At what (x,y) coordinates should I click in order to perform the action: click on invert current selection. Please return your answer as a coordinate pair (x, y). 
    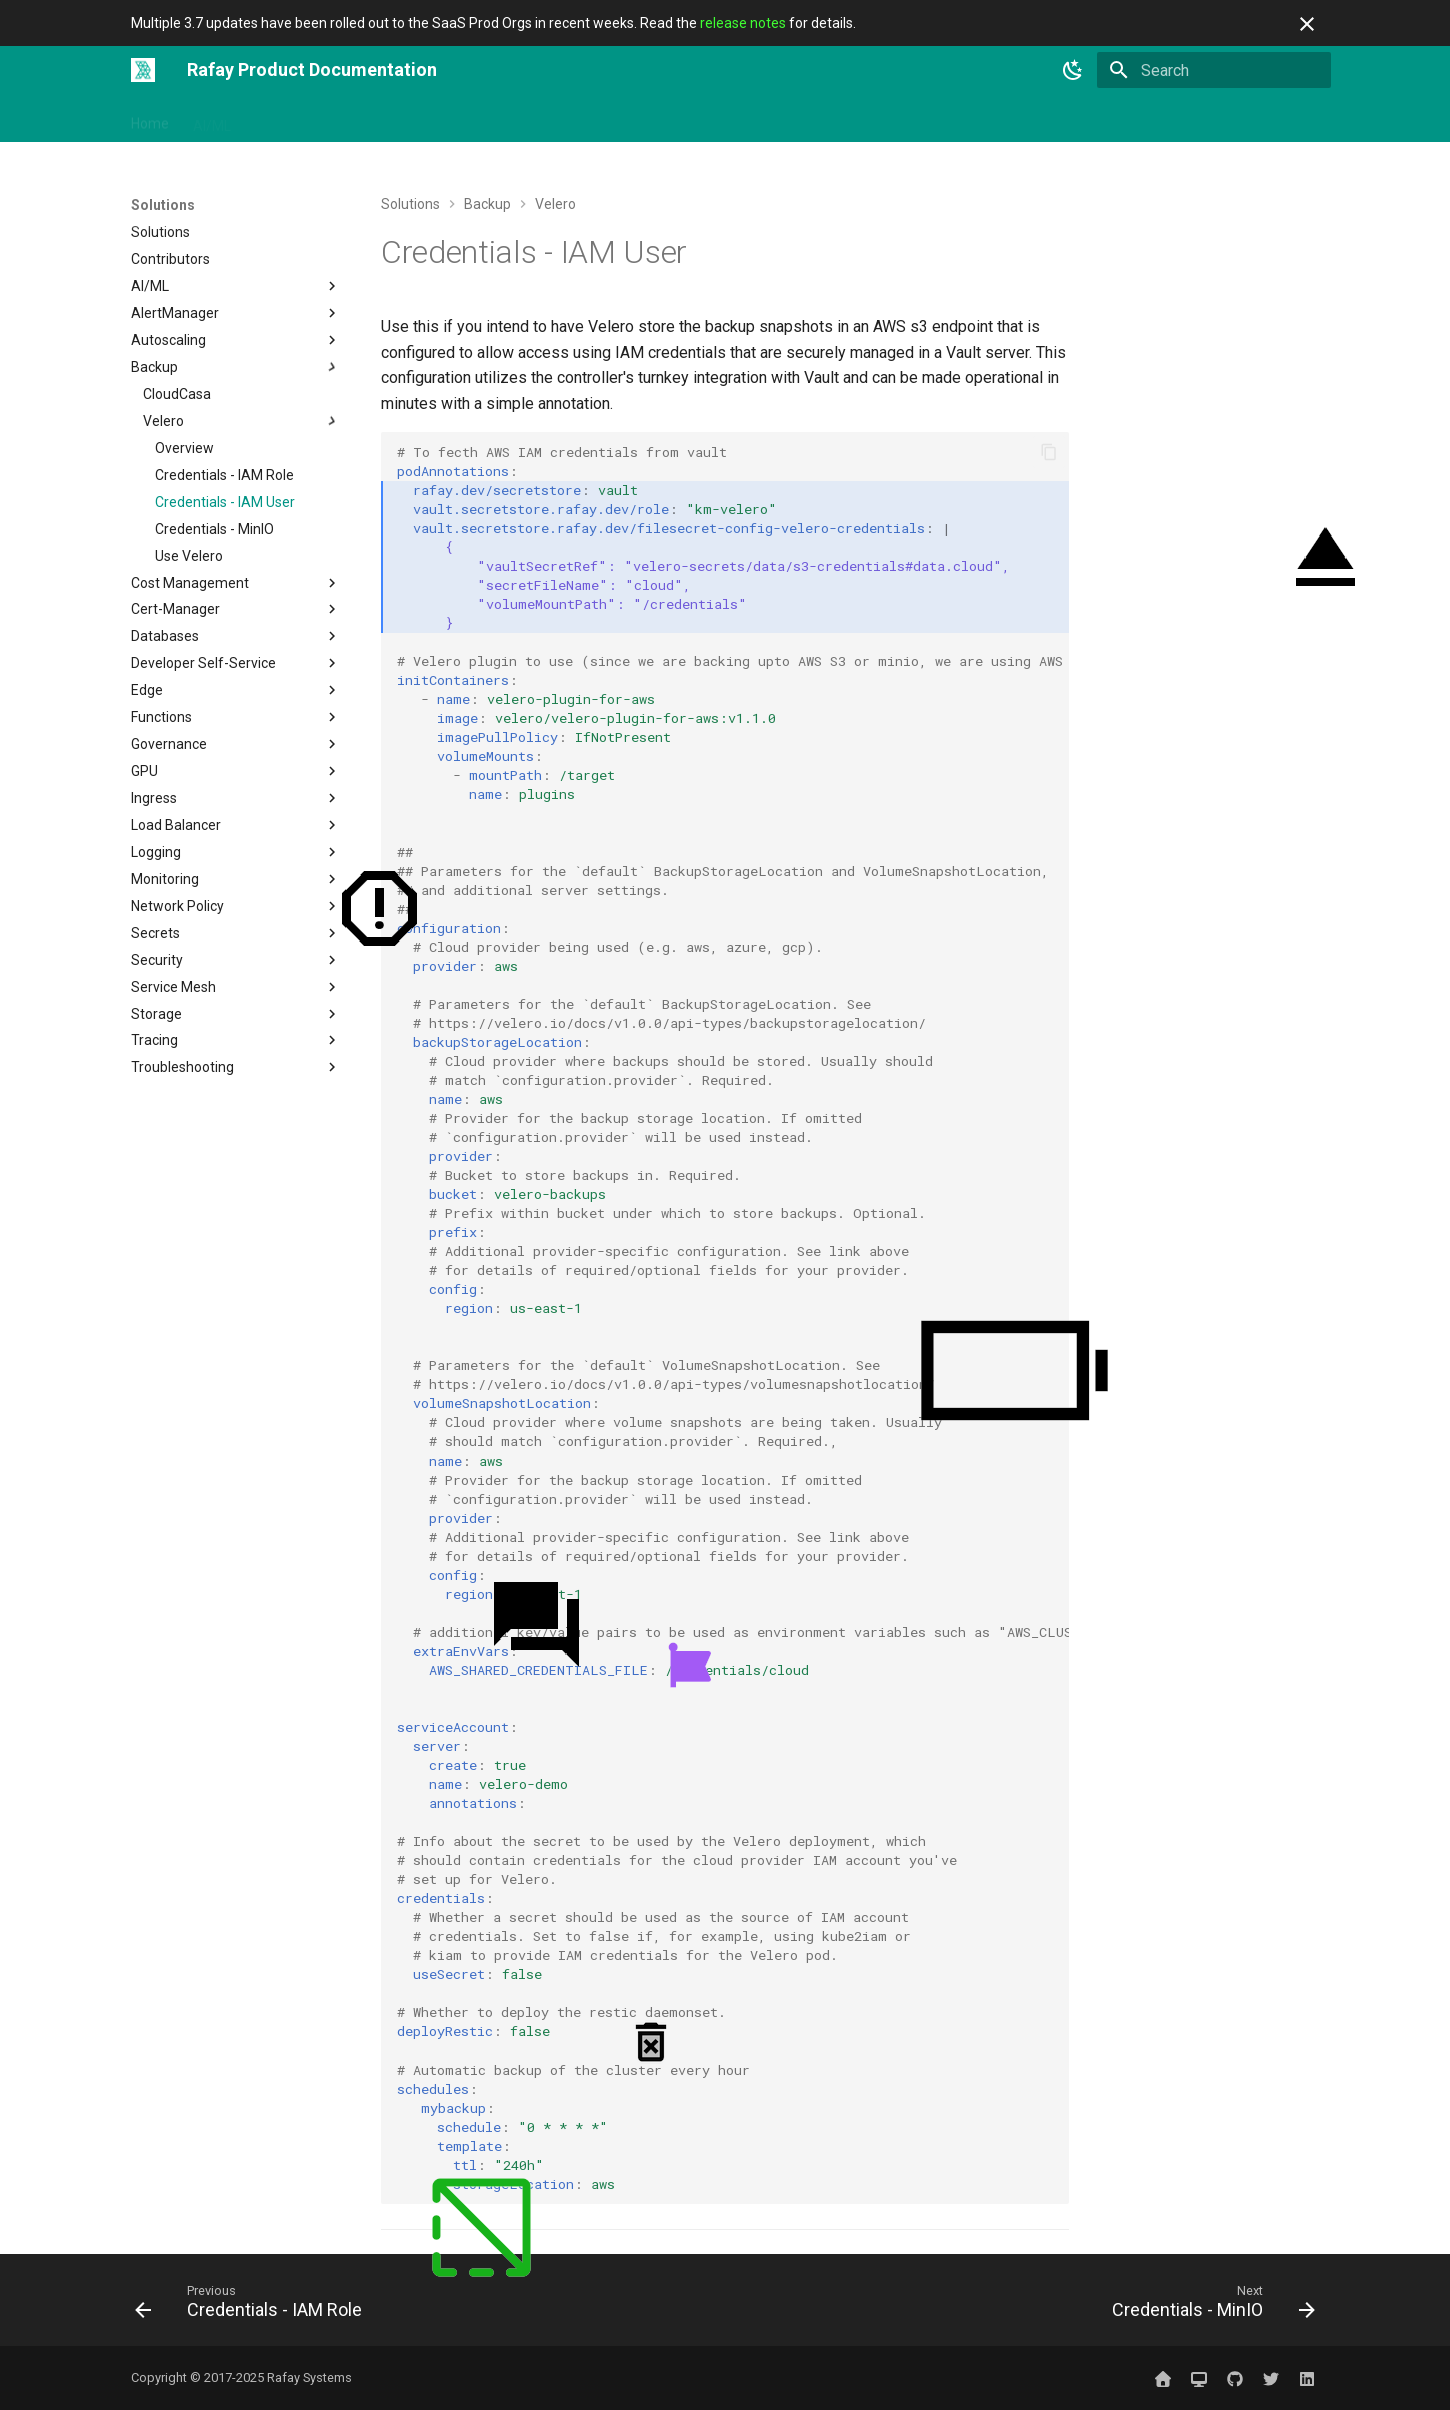
    Looking at the image, I should click on (481, 2227).